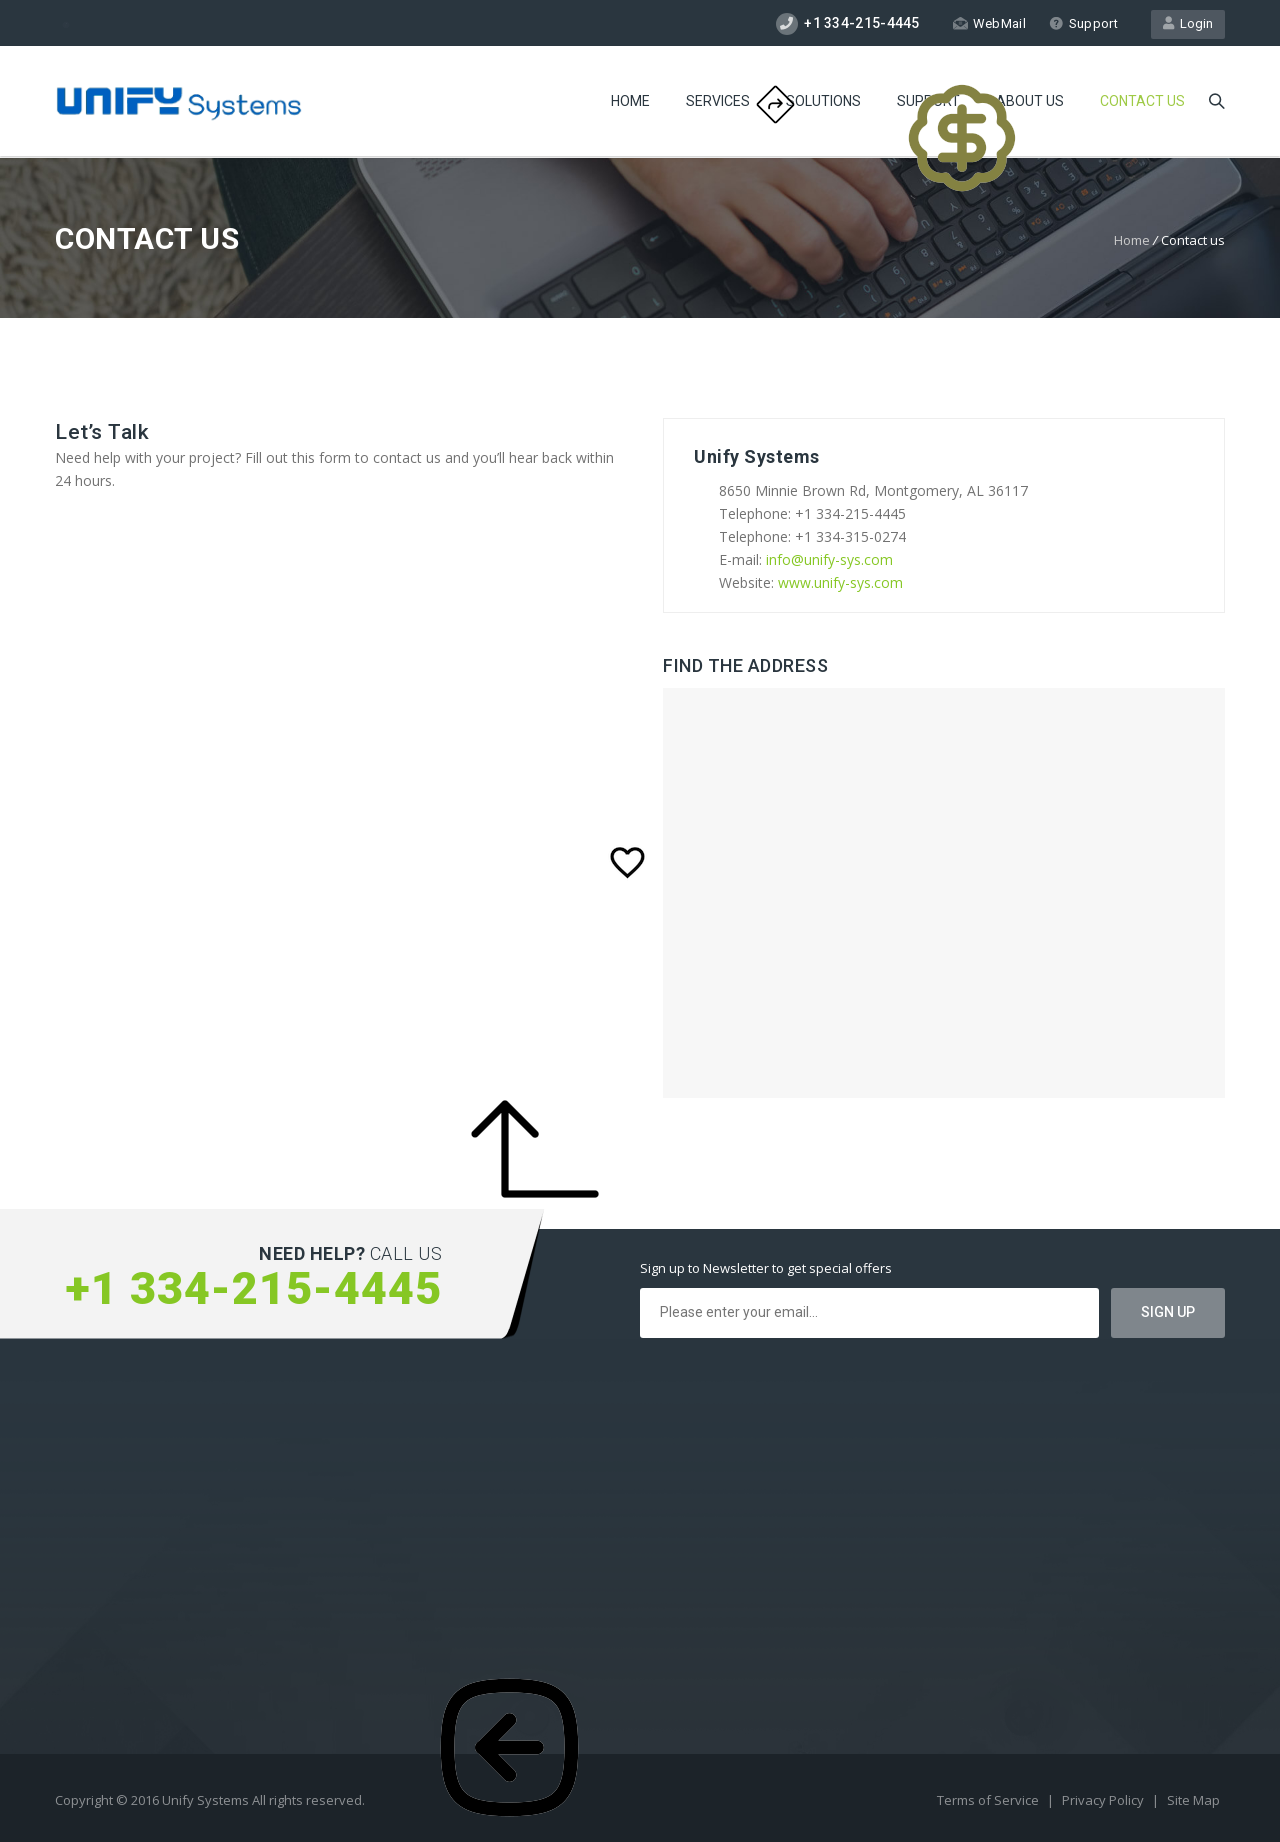  Describe the element at coordinates (775, 104) in the screenshot. I see `indicates an upcoming turn or direction change` at that location.